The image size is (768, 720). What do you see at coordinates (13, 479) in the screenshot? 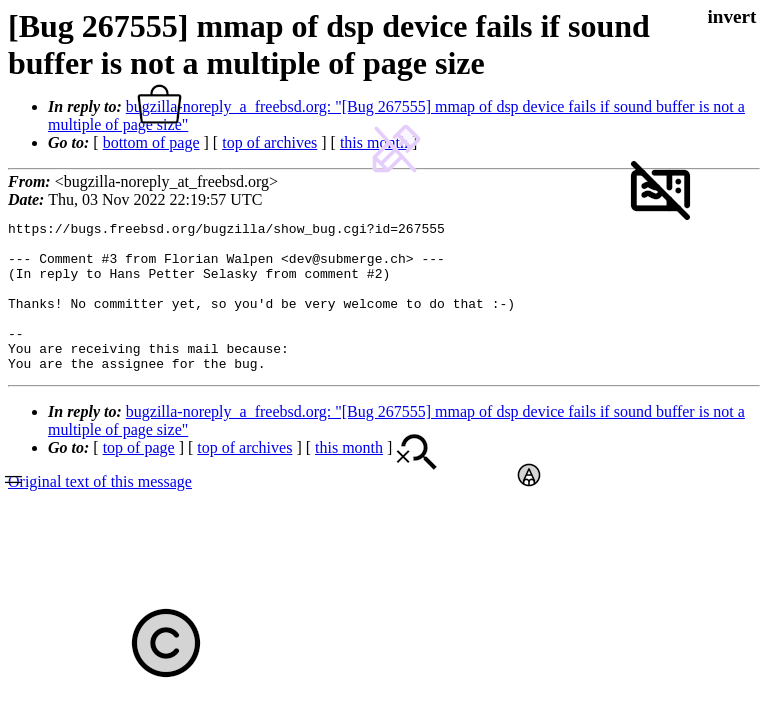
I see `indicates equal value or comparison` at bounding box center [13, 479].